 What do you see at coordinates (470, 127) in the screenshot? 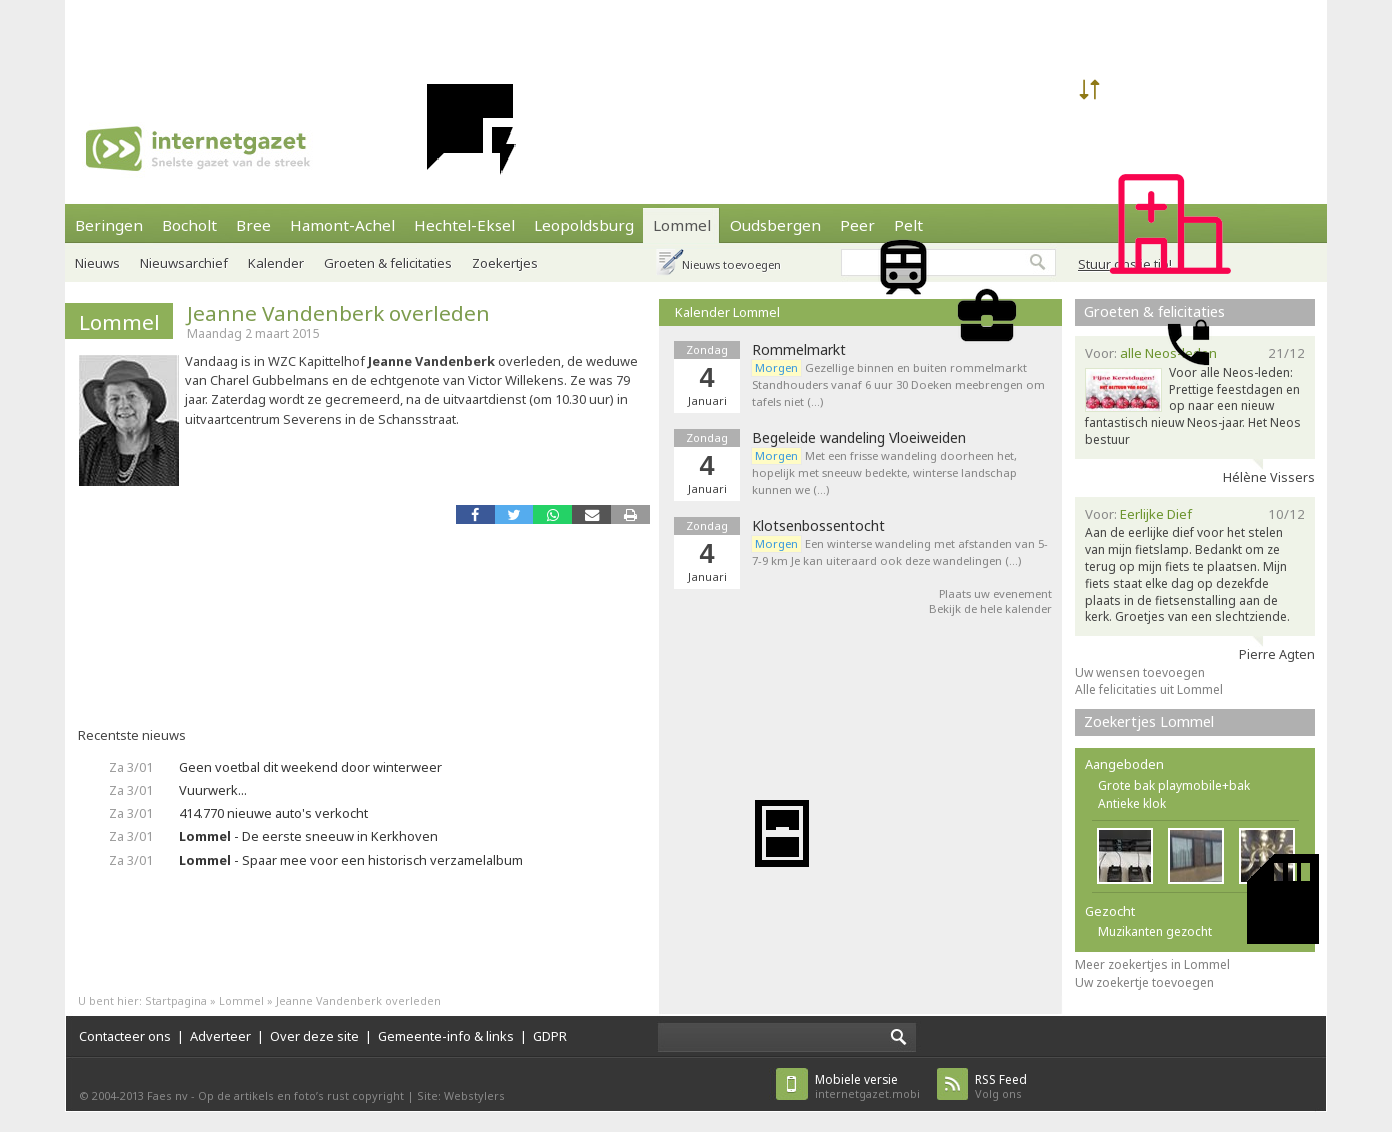
I see `send a quick reply to a message` at bounding box center [470, 127].